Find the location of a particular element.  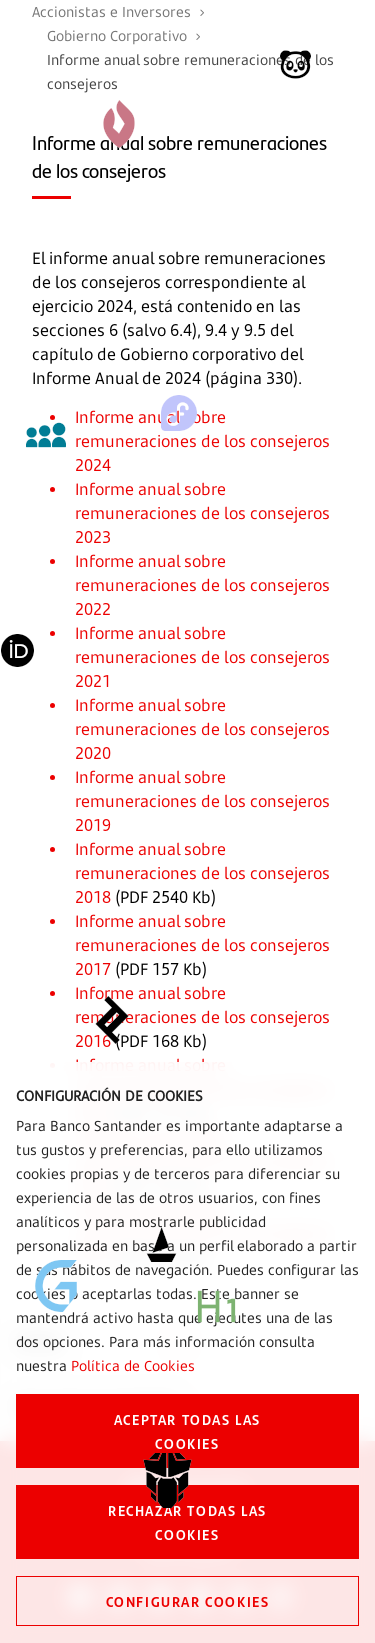

link to your ORCID researcher profile is located at coordinates (17, 650).